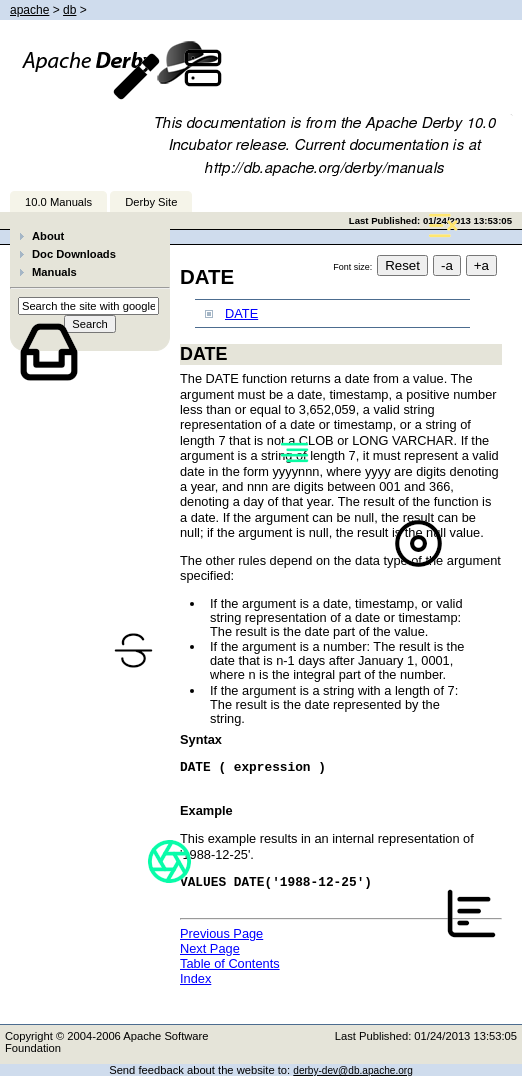 The height and width of the screenshot is (1088, 522). Describe the element at coordinates (294, 452) in the screenshot. I see `align text to the right` at that location.